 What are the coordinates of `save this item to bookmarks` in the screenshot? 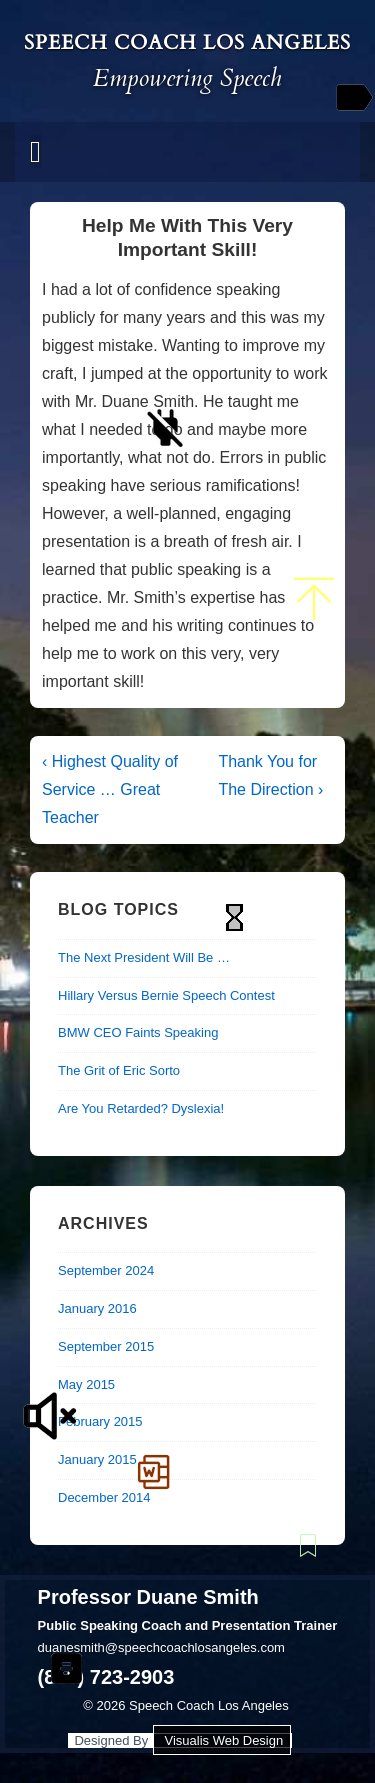 It's located at (308, 1545).